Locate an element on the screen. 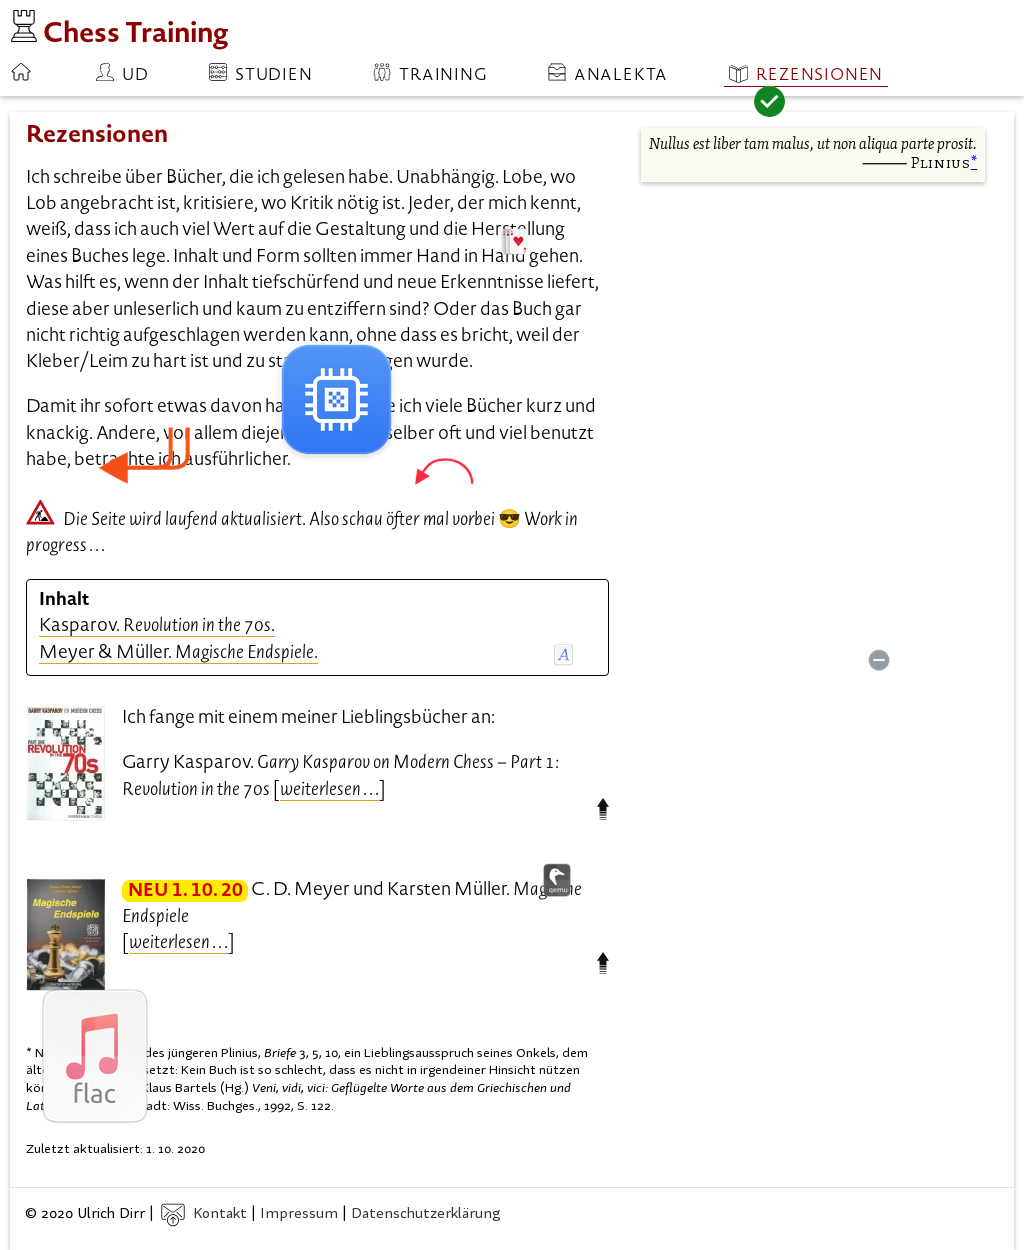 The height and width of the screenshot is (1250, 1024). a flac audio file is located at coordinates (95, 1056).